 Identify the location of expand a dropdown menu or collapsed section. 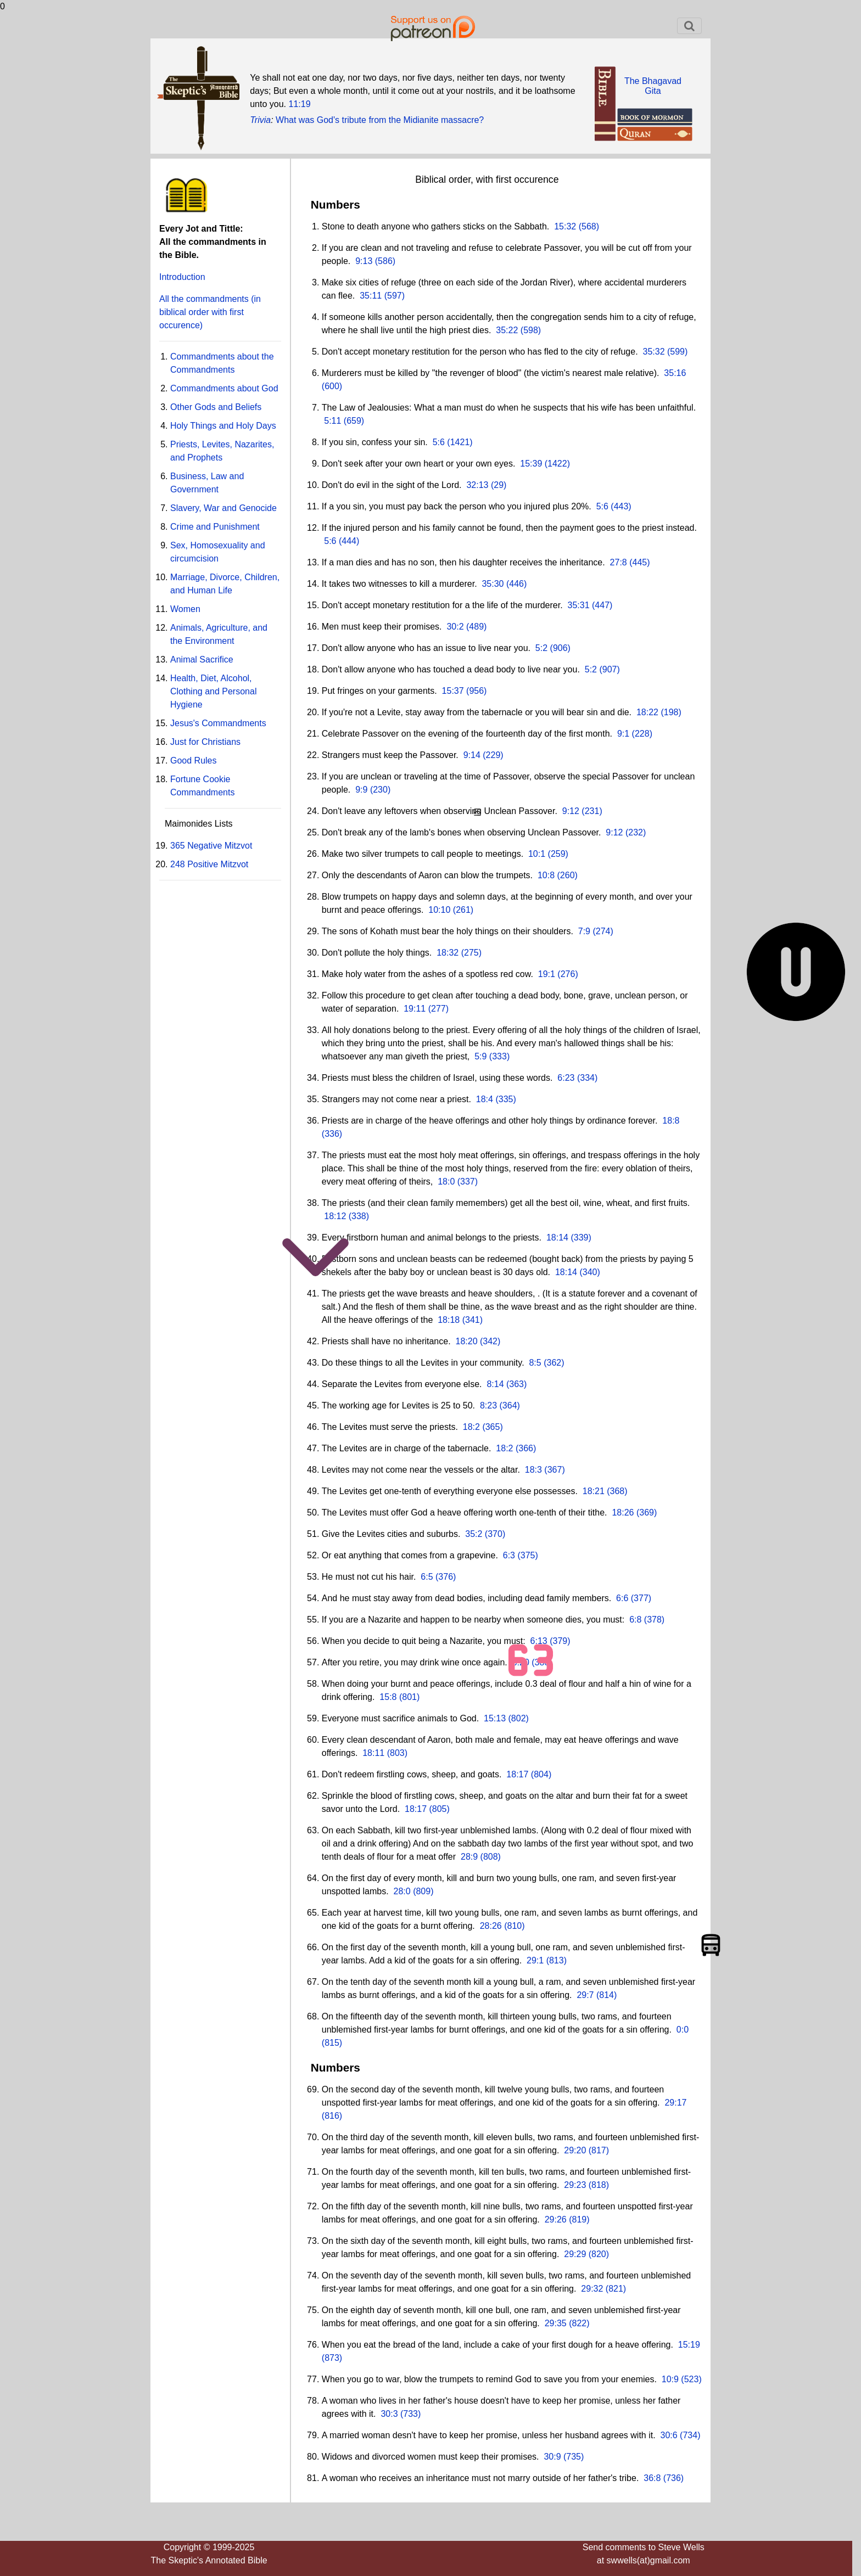
(315, 1257).